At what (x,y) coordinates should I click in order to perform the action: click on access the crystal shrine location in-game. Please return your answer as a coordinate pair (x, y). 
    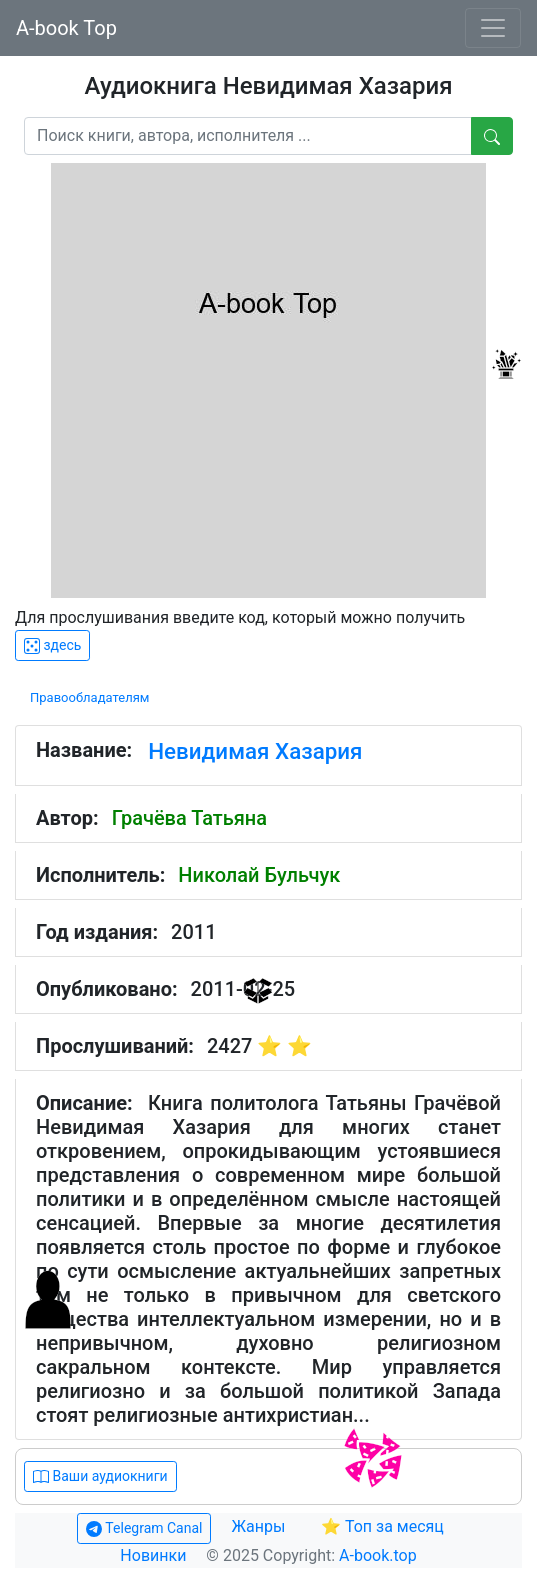
    Looking at the image, I should click on (506, 364).